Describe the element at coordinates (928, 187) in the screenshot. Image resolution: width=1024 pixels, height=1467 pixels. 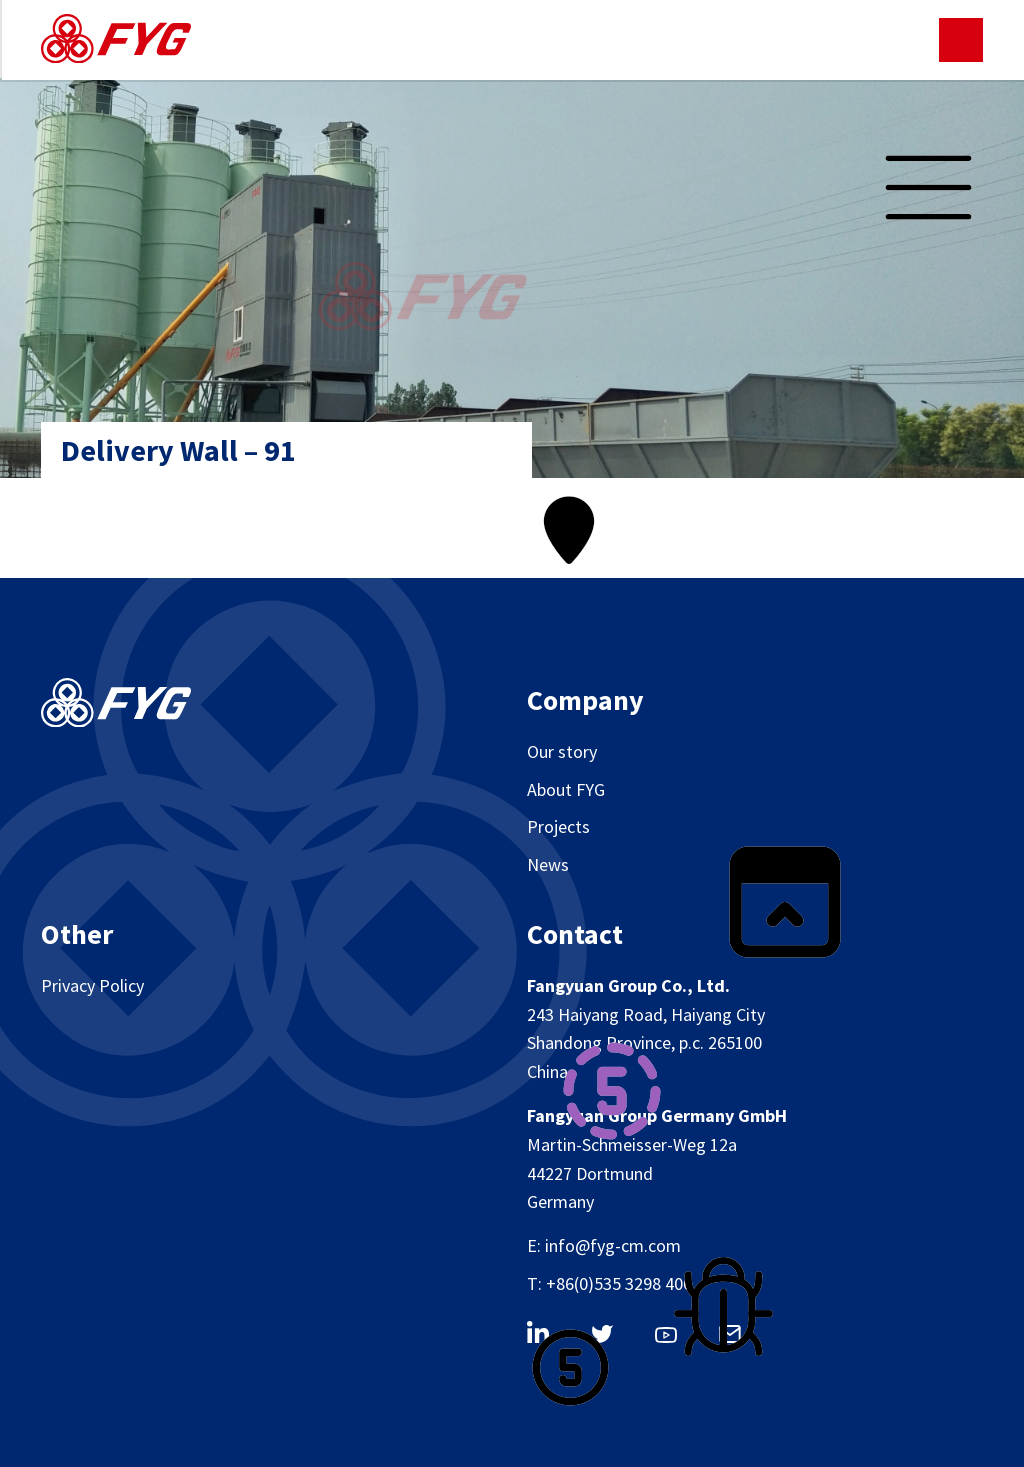
I see `view items in list format` at that location.